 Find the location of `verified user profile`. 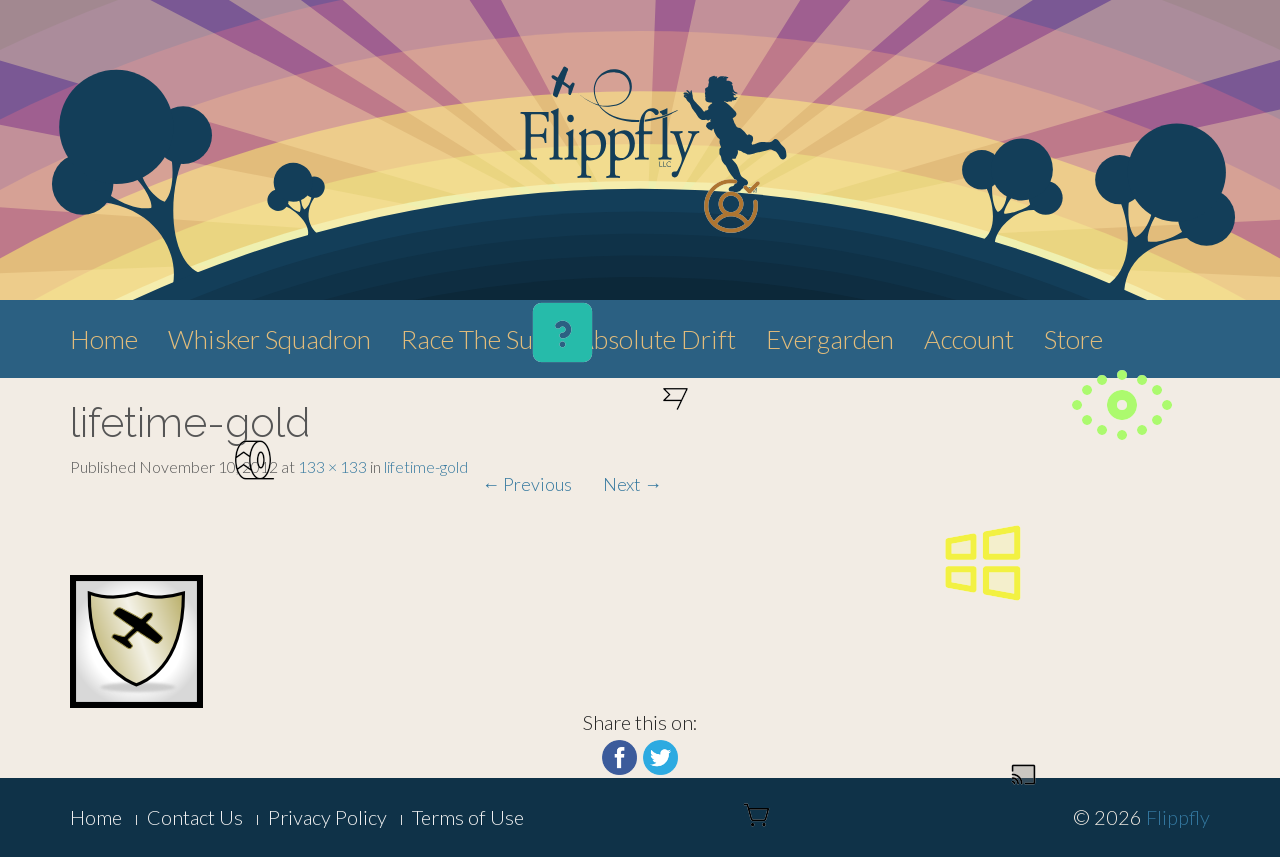

verified user profile is located at coordinates (731, 206).